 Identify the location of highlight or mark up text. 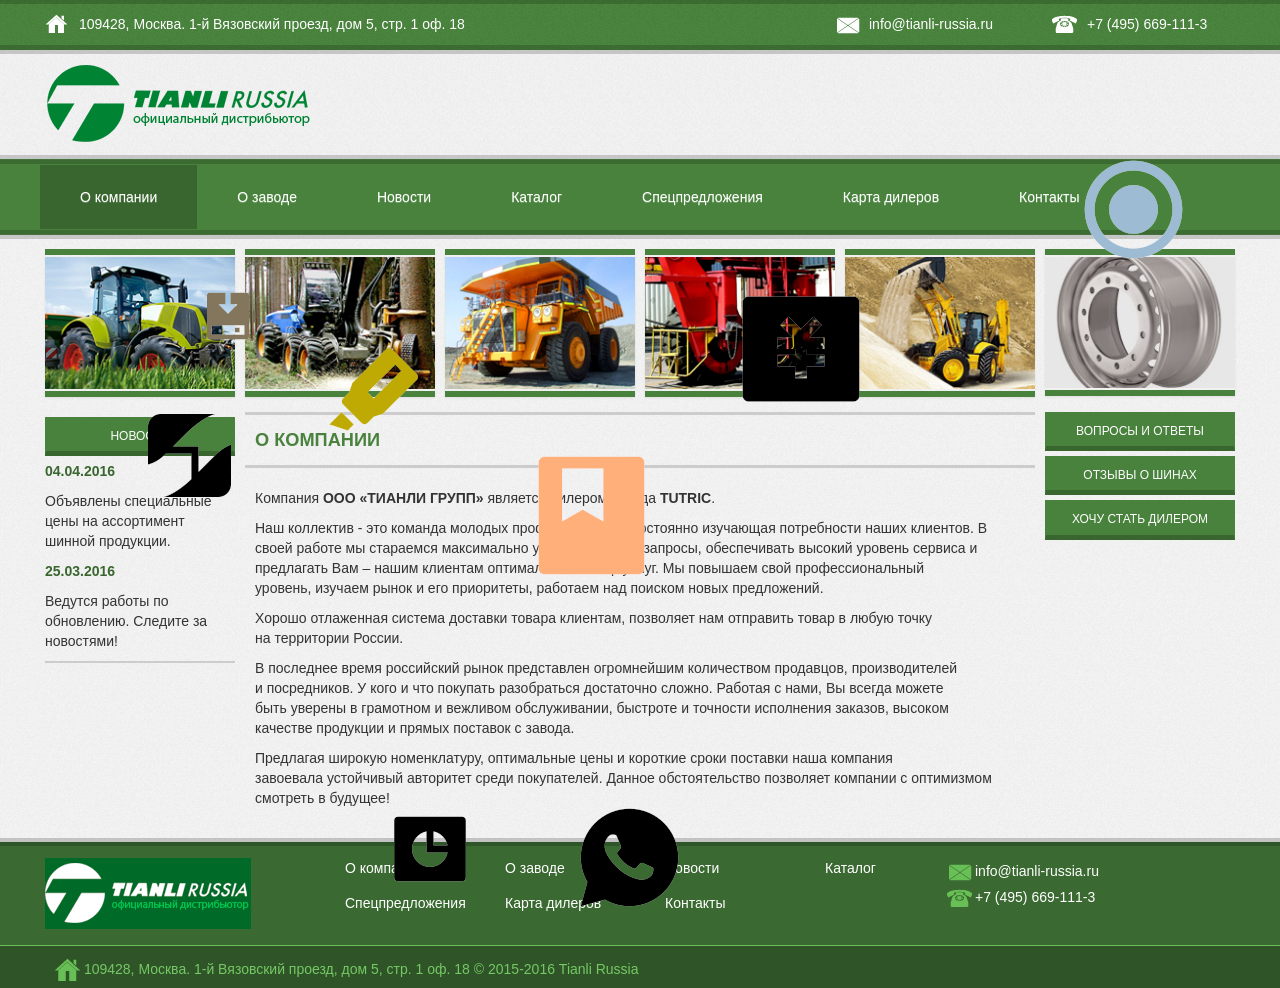
(375, 391).